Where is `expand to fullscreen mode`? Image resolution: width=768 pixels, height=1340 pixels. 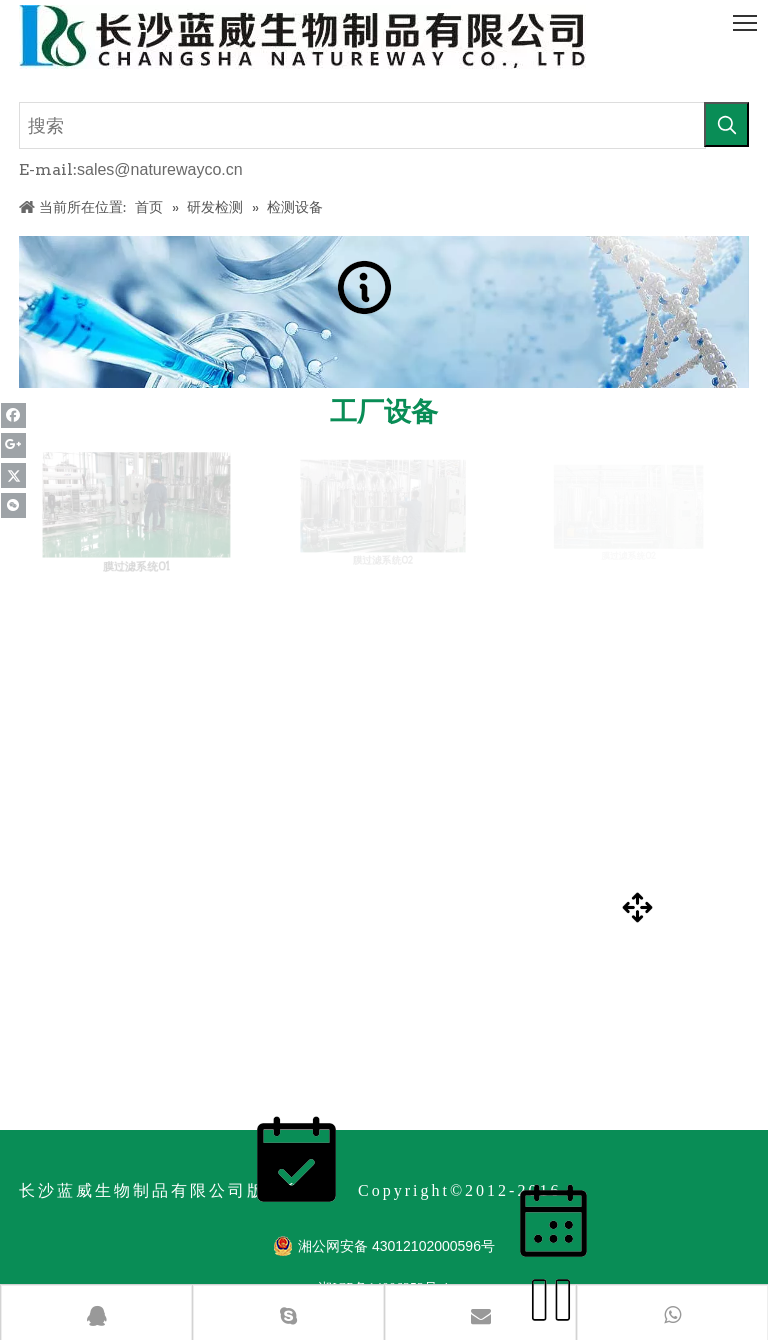
expand to fullscreen mode is located at coordinates (637, 907).